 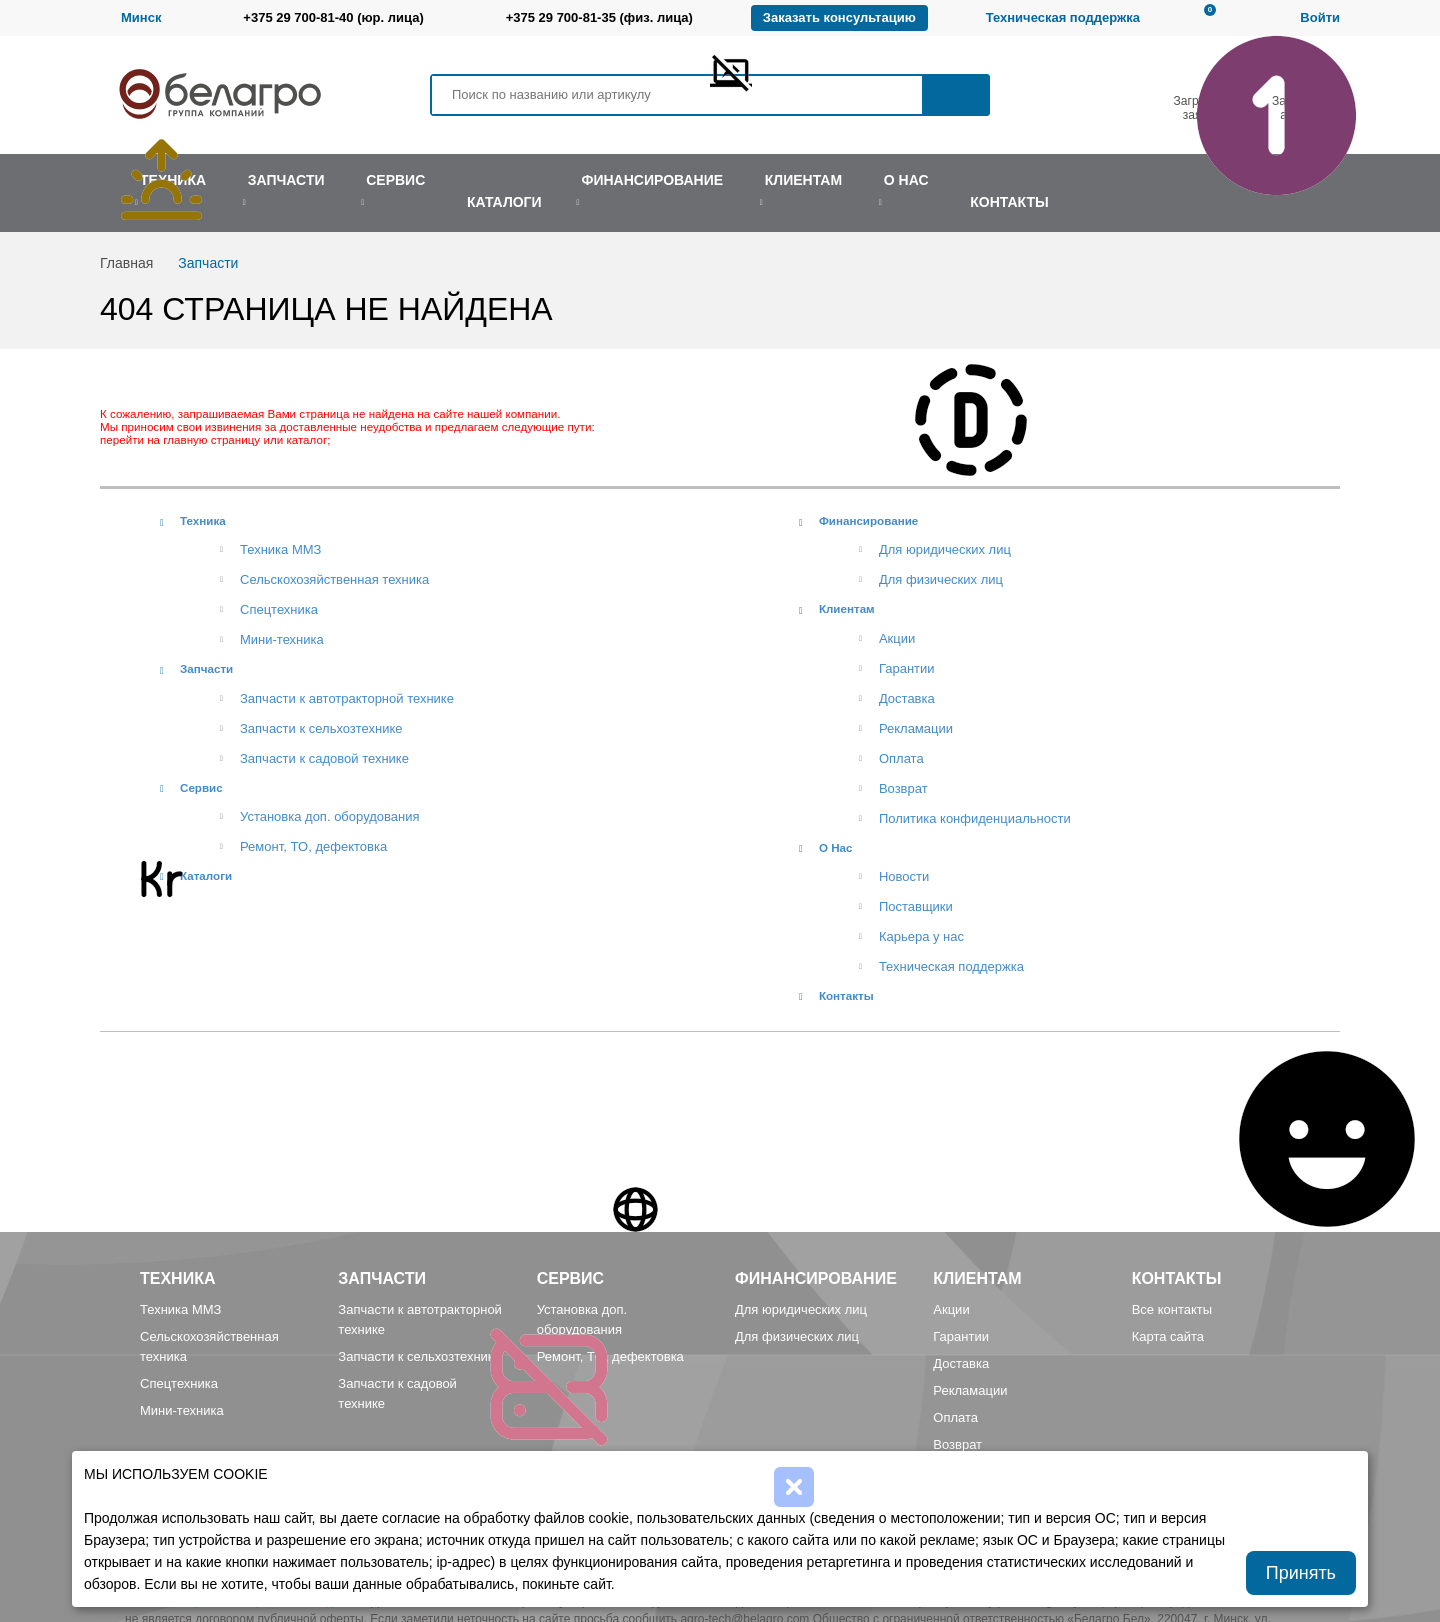 I want to click on close or dismiss a dialog, so click(x=794, y=1487).